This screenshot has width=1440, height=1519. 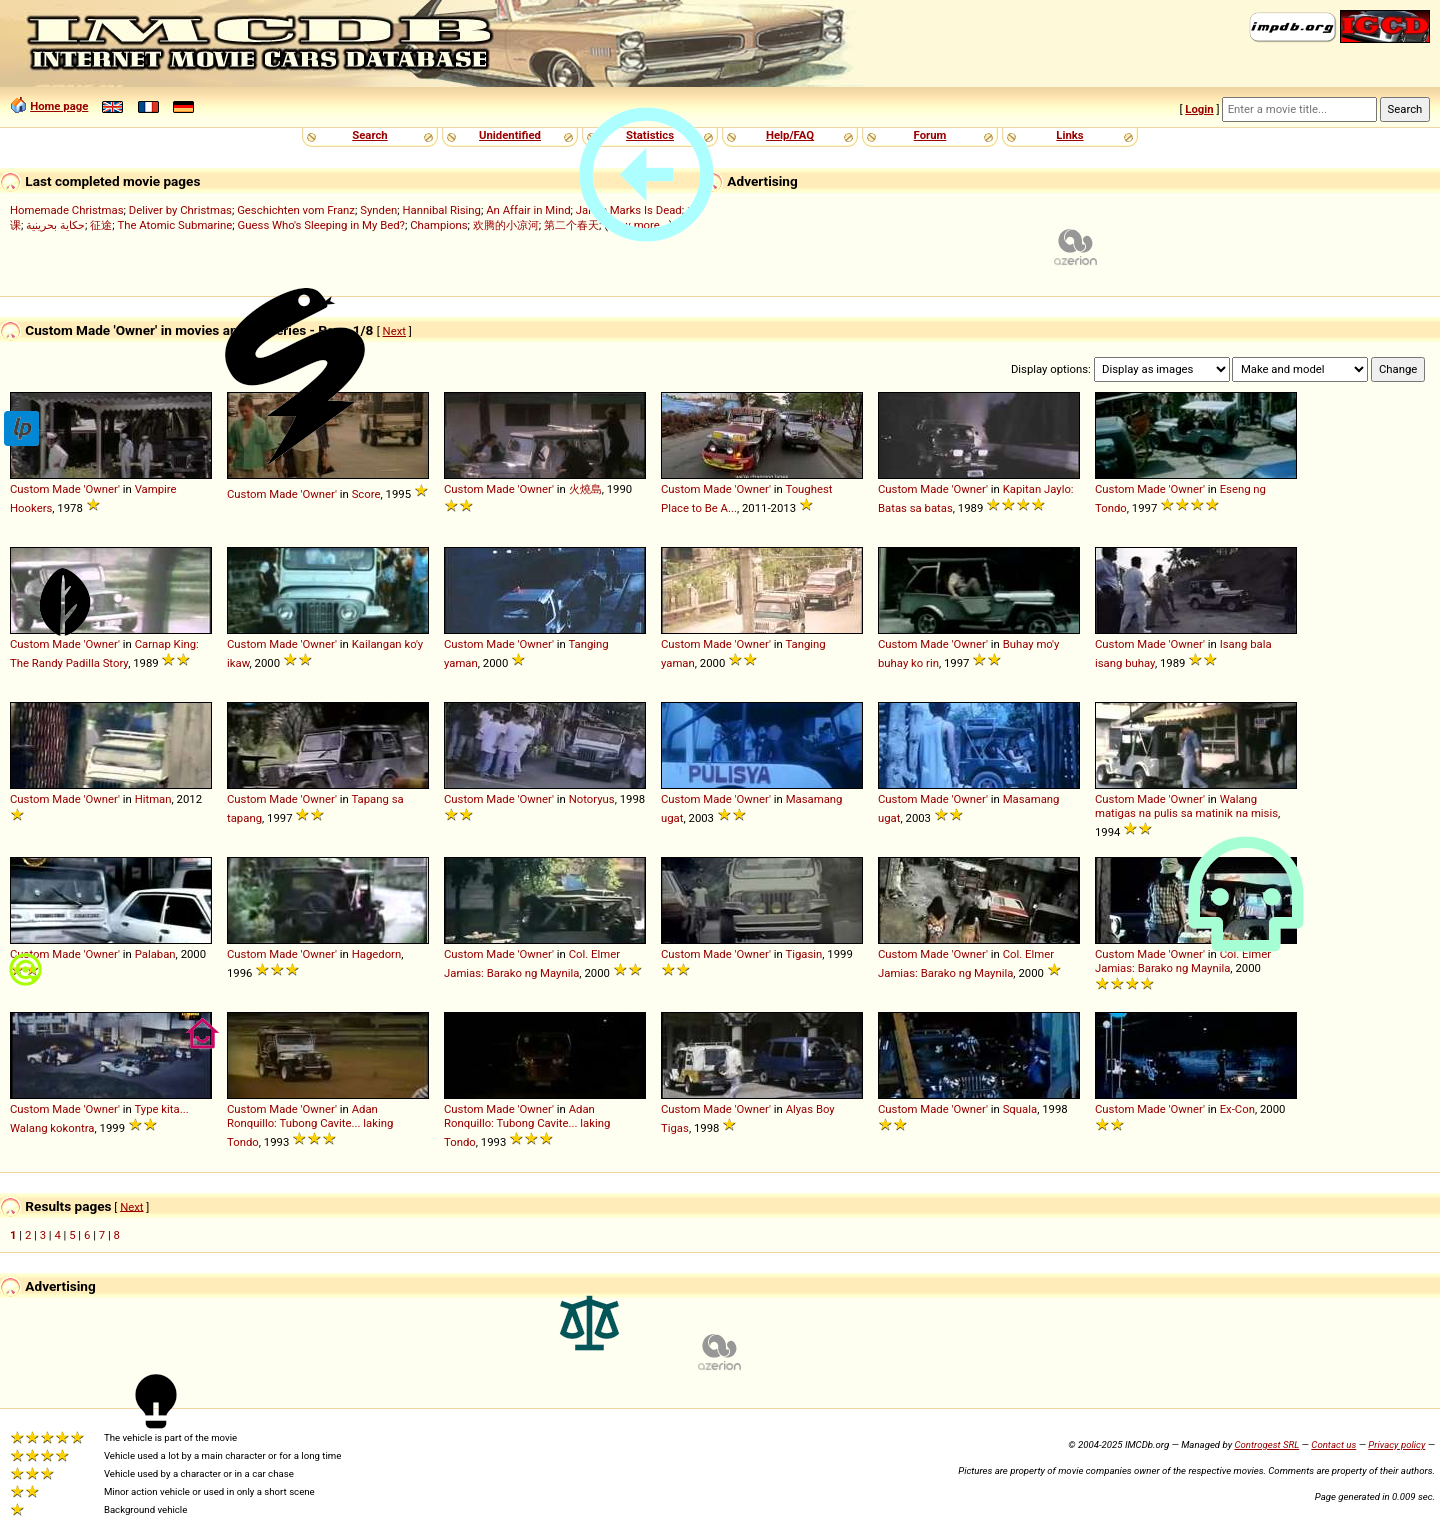 I want to click on numba python compiler logo, so click(x=295, y=377).